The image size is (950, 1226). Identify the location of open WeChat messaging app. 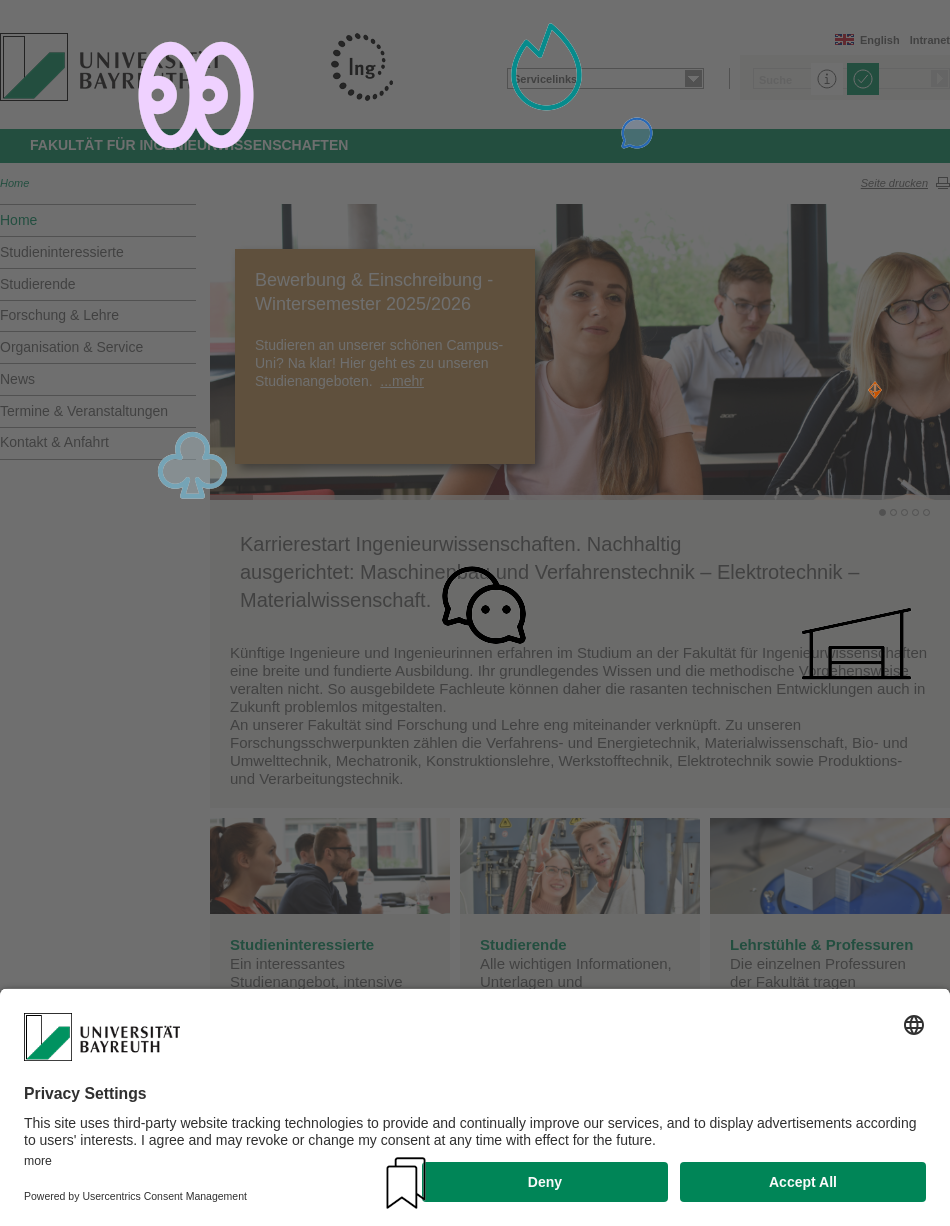
(484, 605).